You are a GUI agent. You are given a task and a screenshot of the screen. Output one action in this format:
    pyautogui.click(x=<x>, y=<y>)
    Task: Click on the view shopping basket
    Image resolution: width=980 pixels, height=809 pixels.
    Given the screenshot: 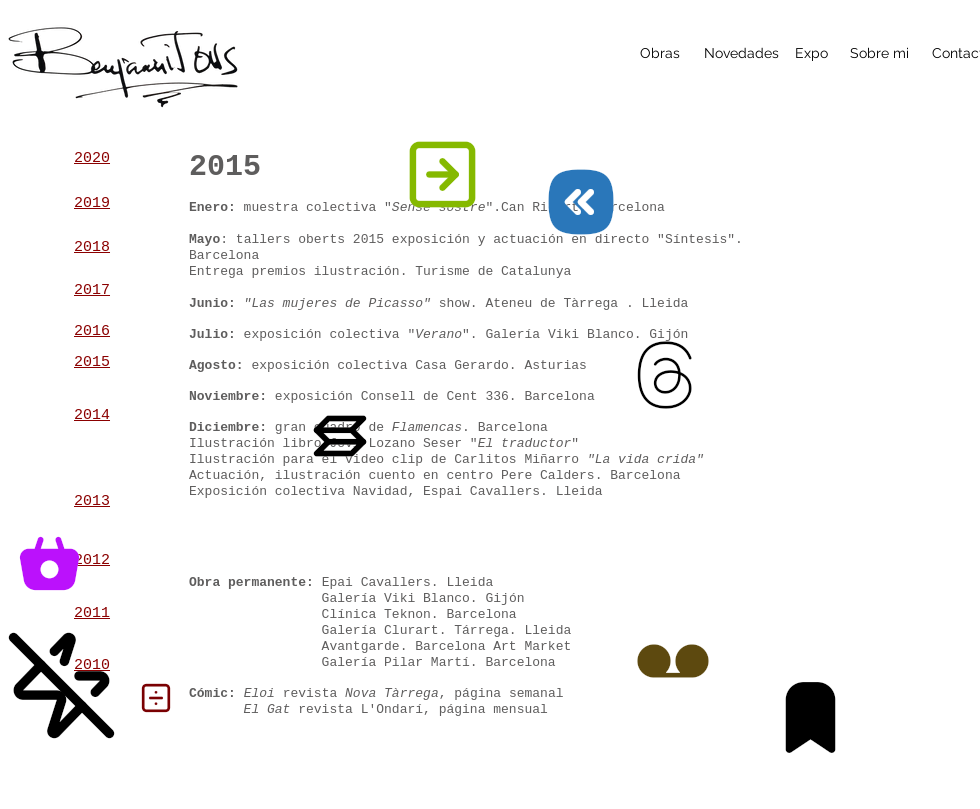 What is the action you would take?
    pyautogui.click(x=49, y=563)
    